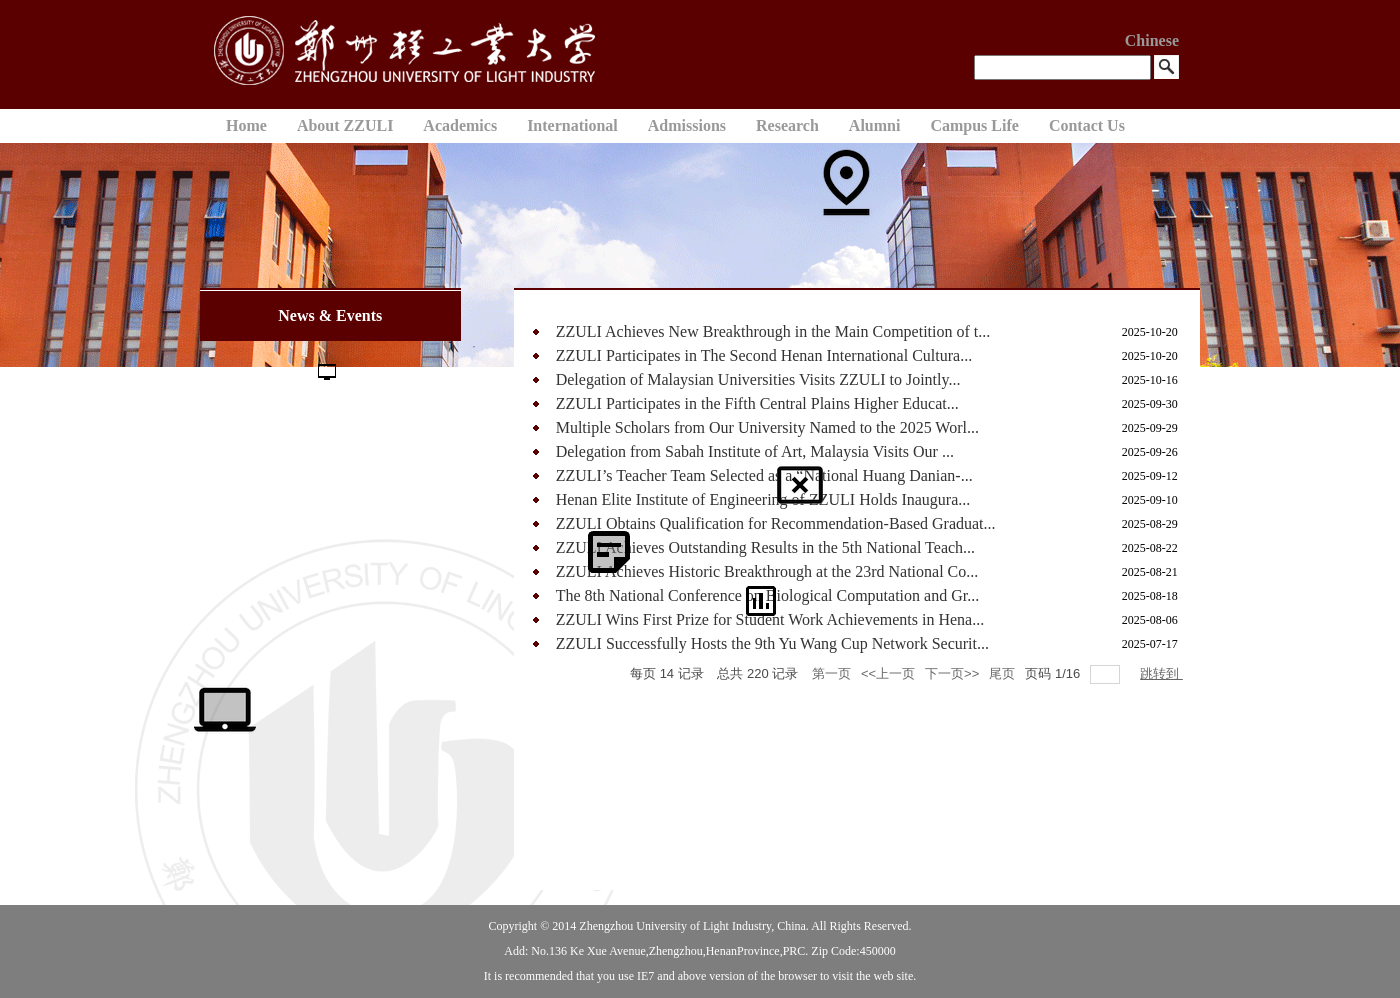 The width and height of the screenshot is (1400, 998). What do you see at coordinates (225, 711) in the screenshot?
I see `switch to desktop or laptop view` at bounding box center [225, 711].